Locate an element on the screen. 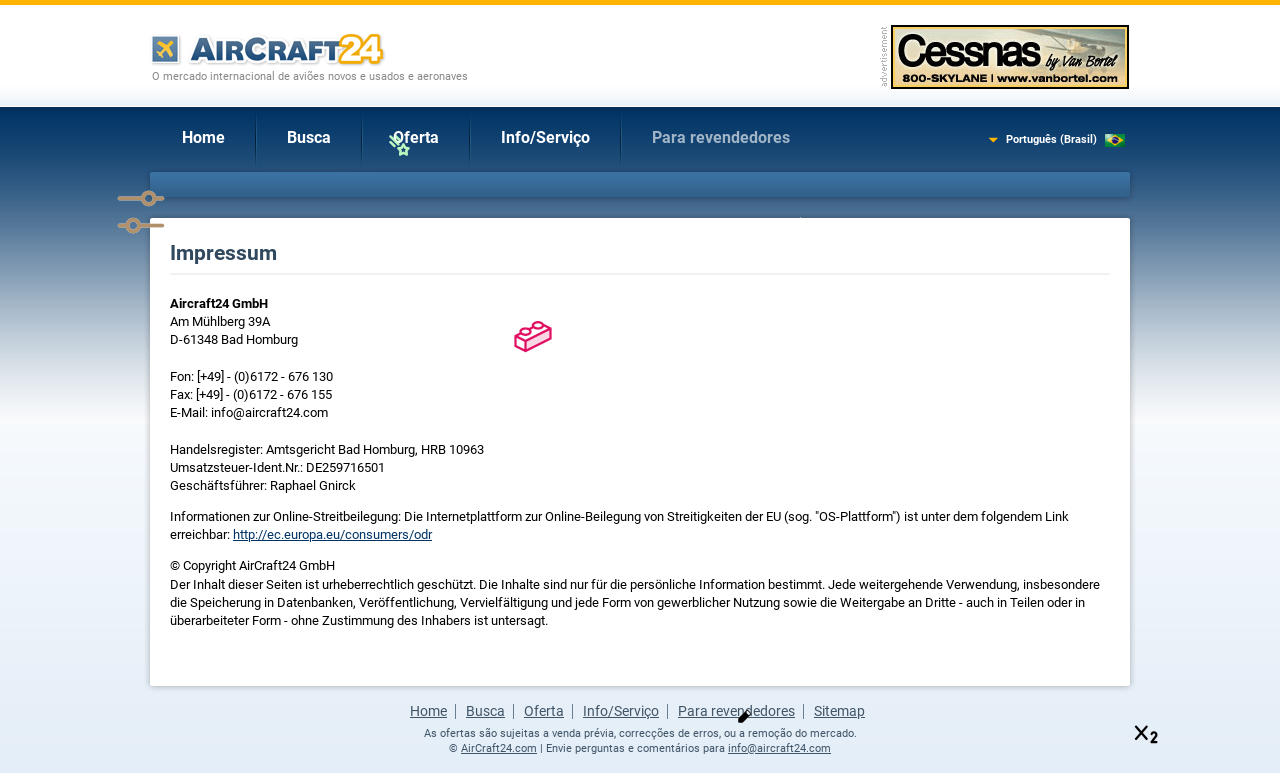 The height and width of the screenshot is (773, 1280). format text as subscript is located at coordinates (1145, 734).